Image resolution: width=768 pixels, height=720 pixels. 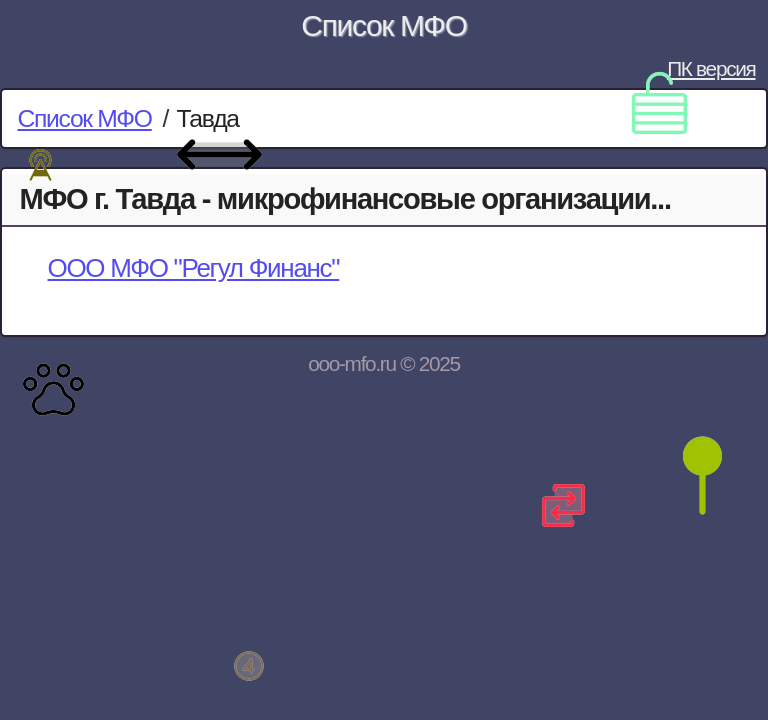 I want to click on indicates cellular network signal or coverage, so click(x=40, y=165).